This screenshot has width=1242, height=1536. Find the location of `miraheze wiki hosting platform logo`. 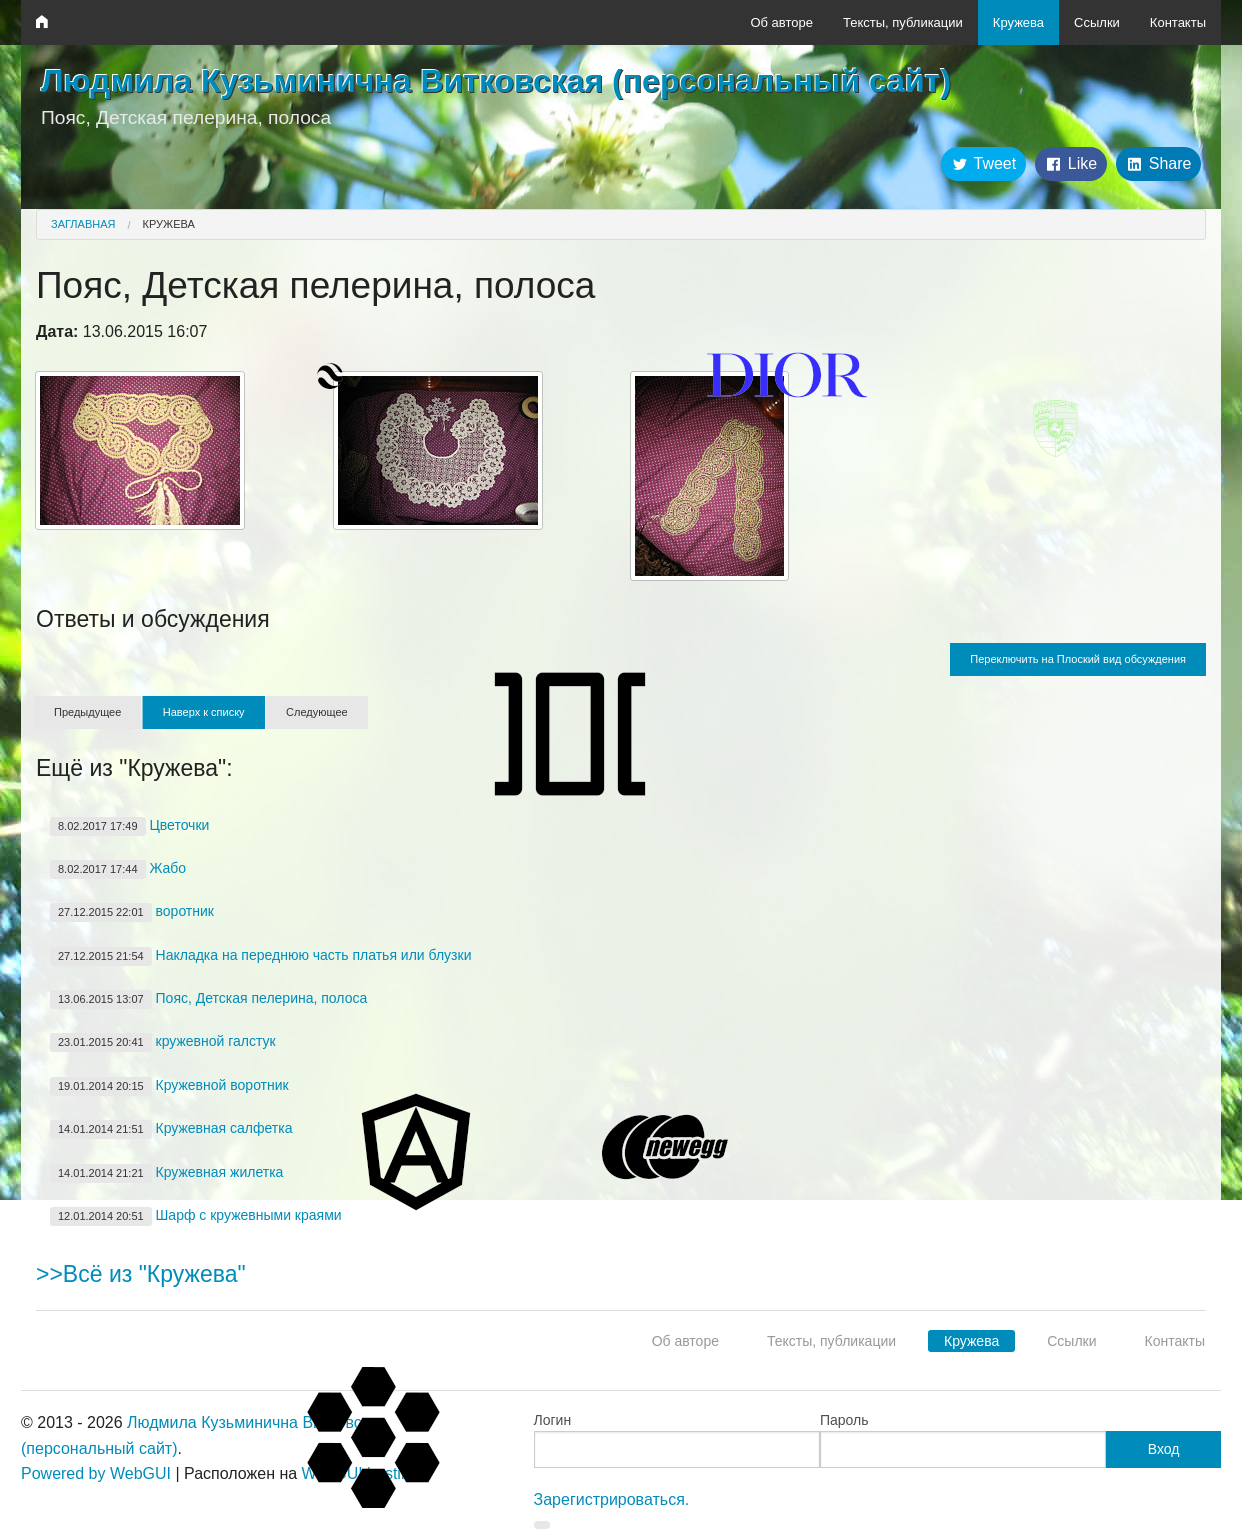

miraheze wiki hosting platform logo is located at coordinates (373, 1437).